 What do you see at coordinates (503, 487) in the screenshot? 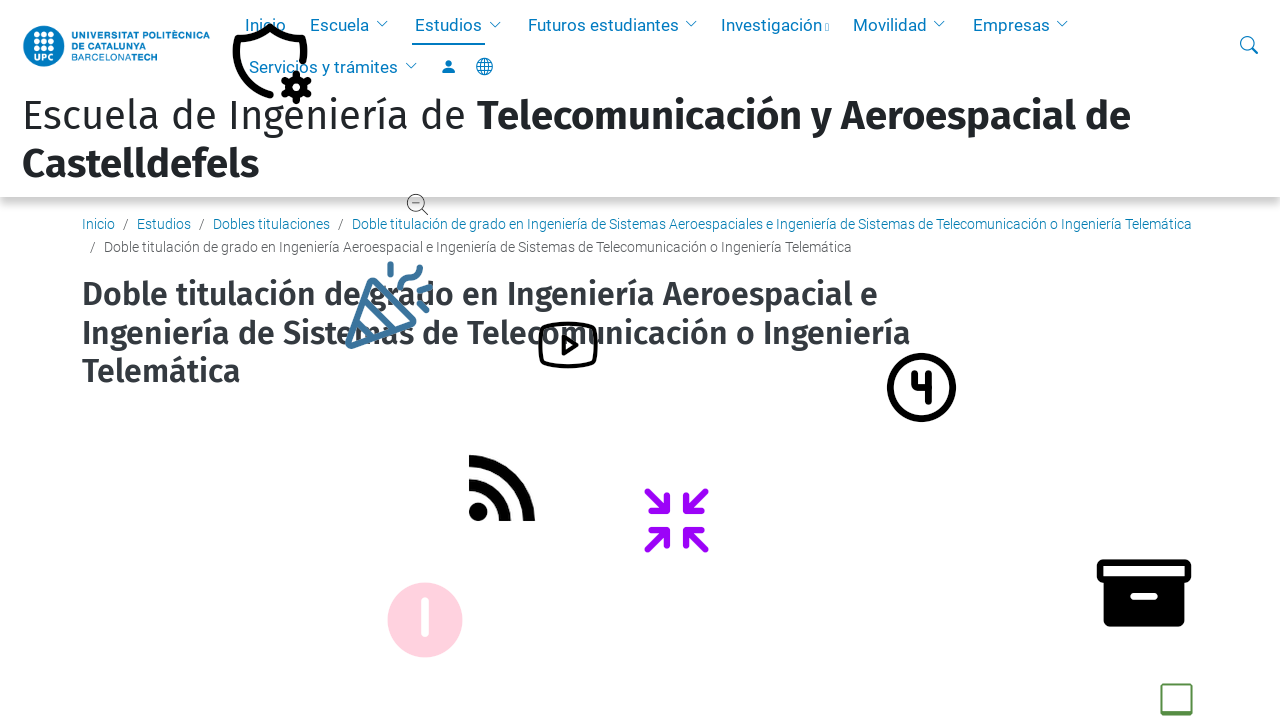
I see `subscribe to RSS feed` at bounding box center [503, 487].